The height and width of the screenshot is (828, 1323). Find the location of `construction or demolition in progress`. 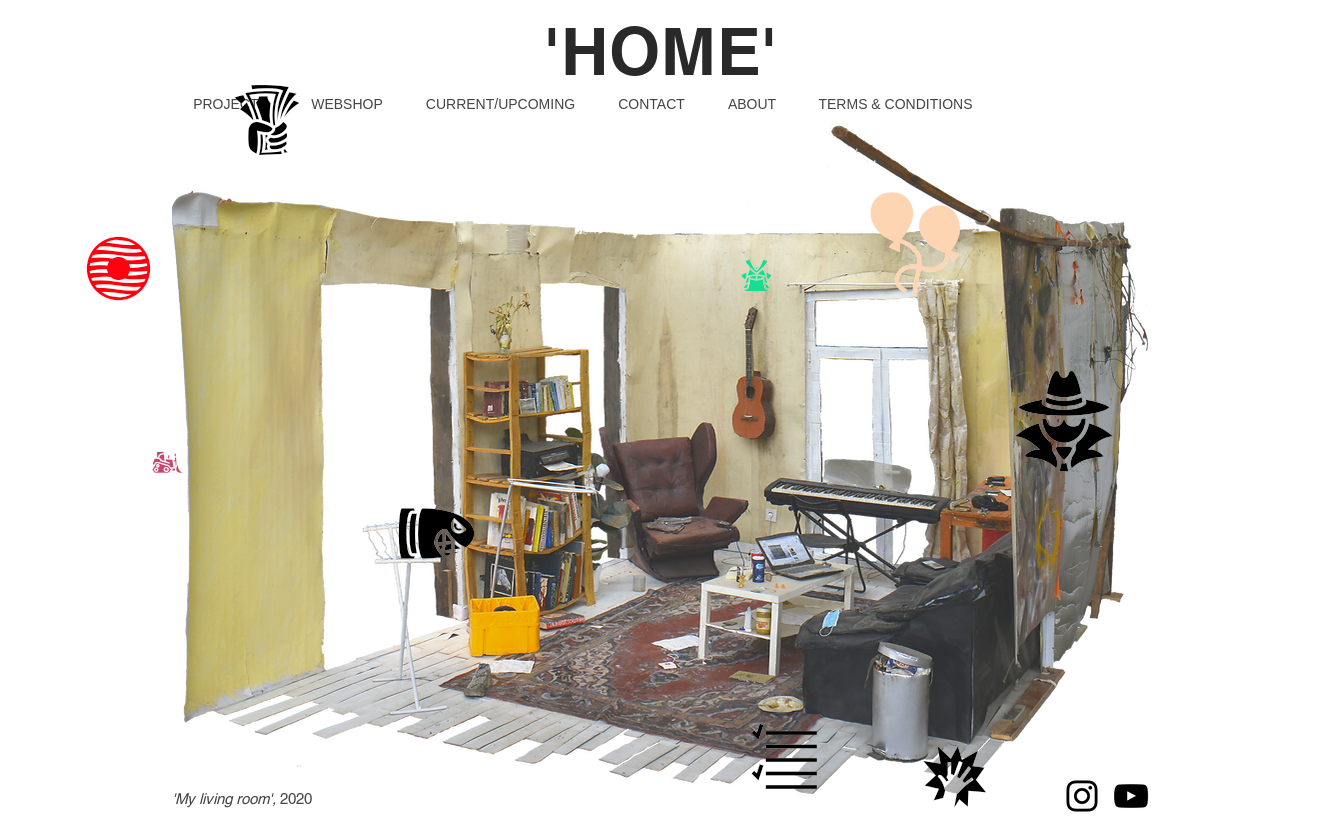

construction or demolition in progress is located at coordinates (167, 462).